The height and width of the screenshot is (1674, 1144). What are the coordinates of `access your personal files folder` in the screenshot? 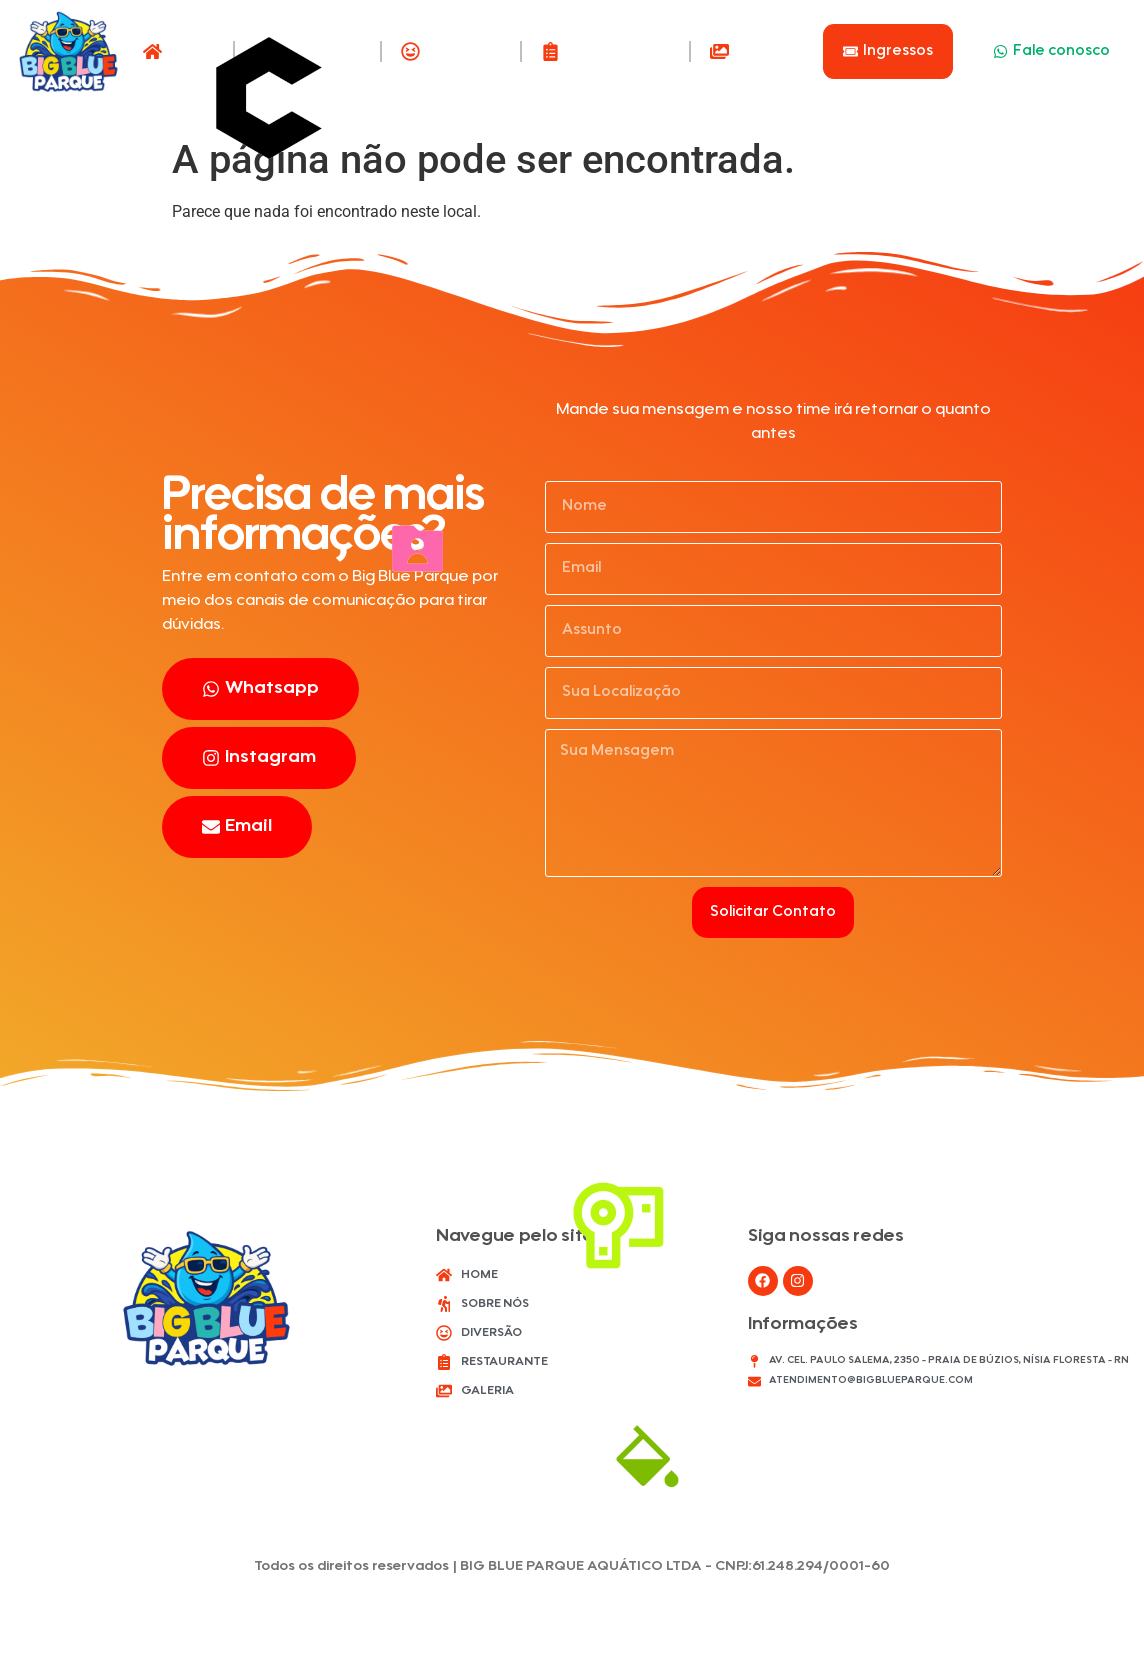 It's located at (417, 548).